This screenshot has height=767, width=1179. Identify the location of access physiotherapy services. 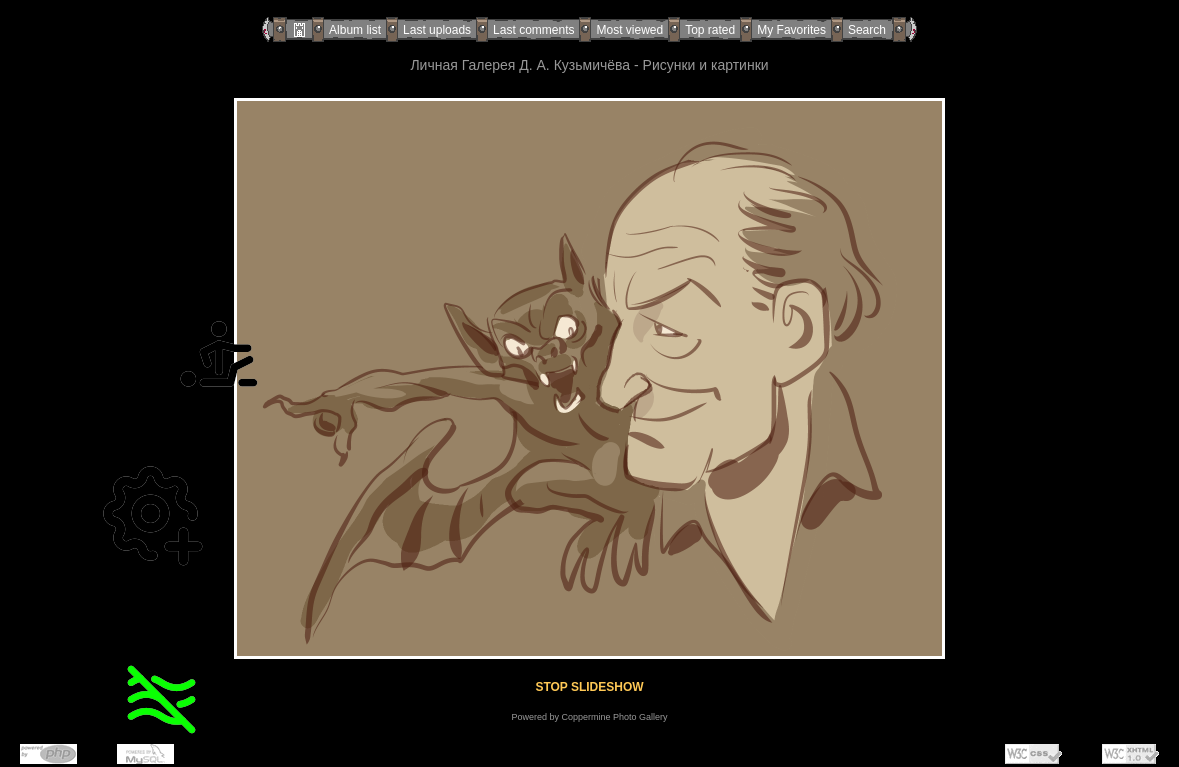
(219, 352).